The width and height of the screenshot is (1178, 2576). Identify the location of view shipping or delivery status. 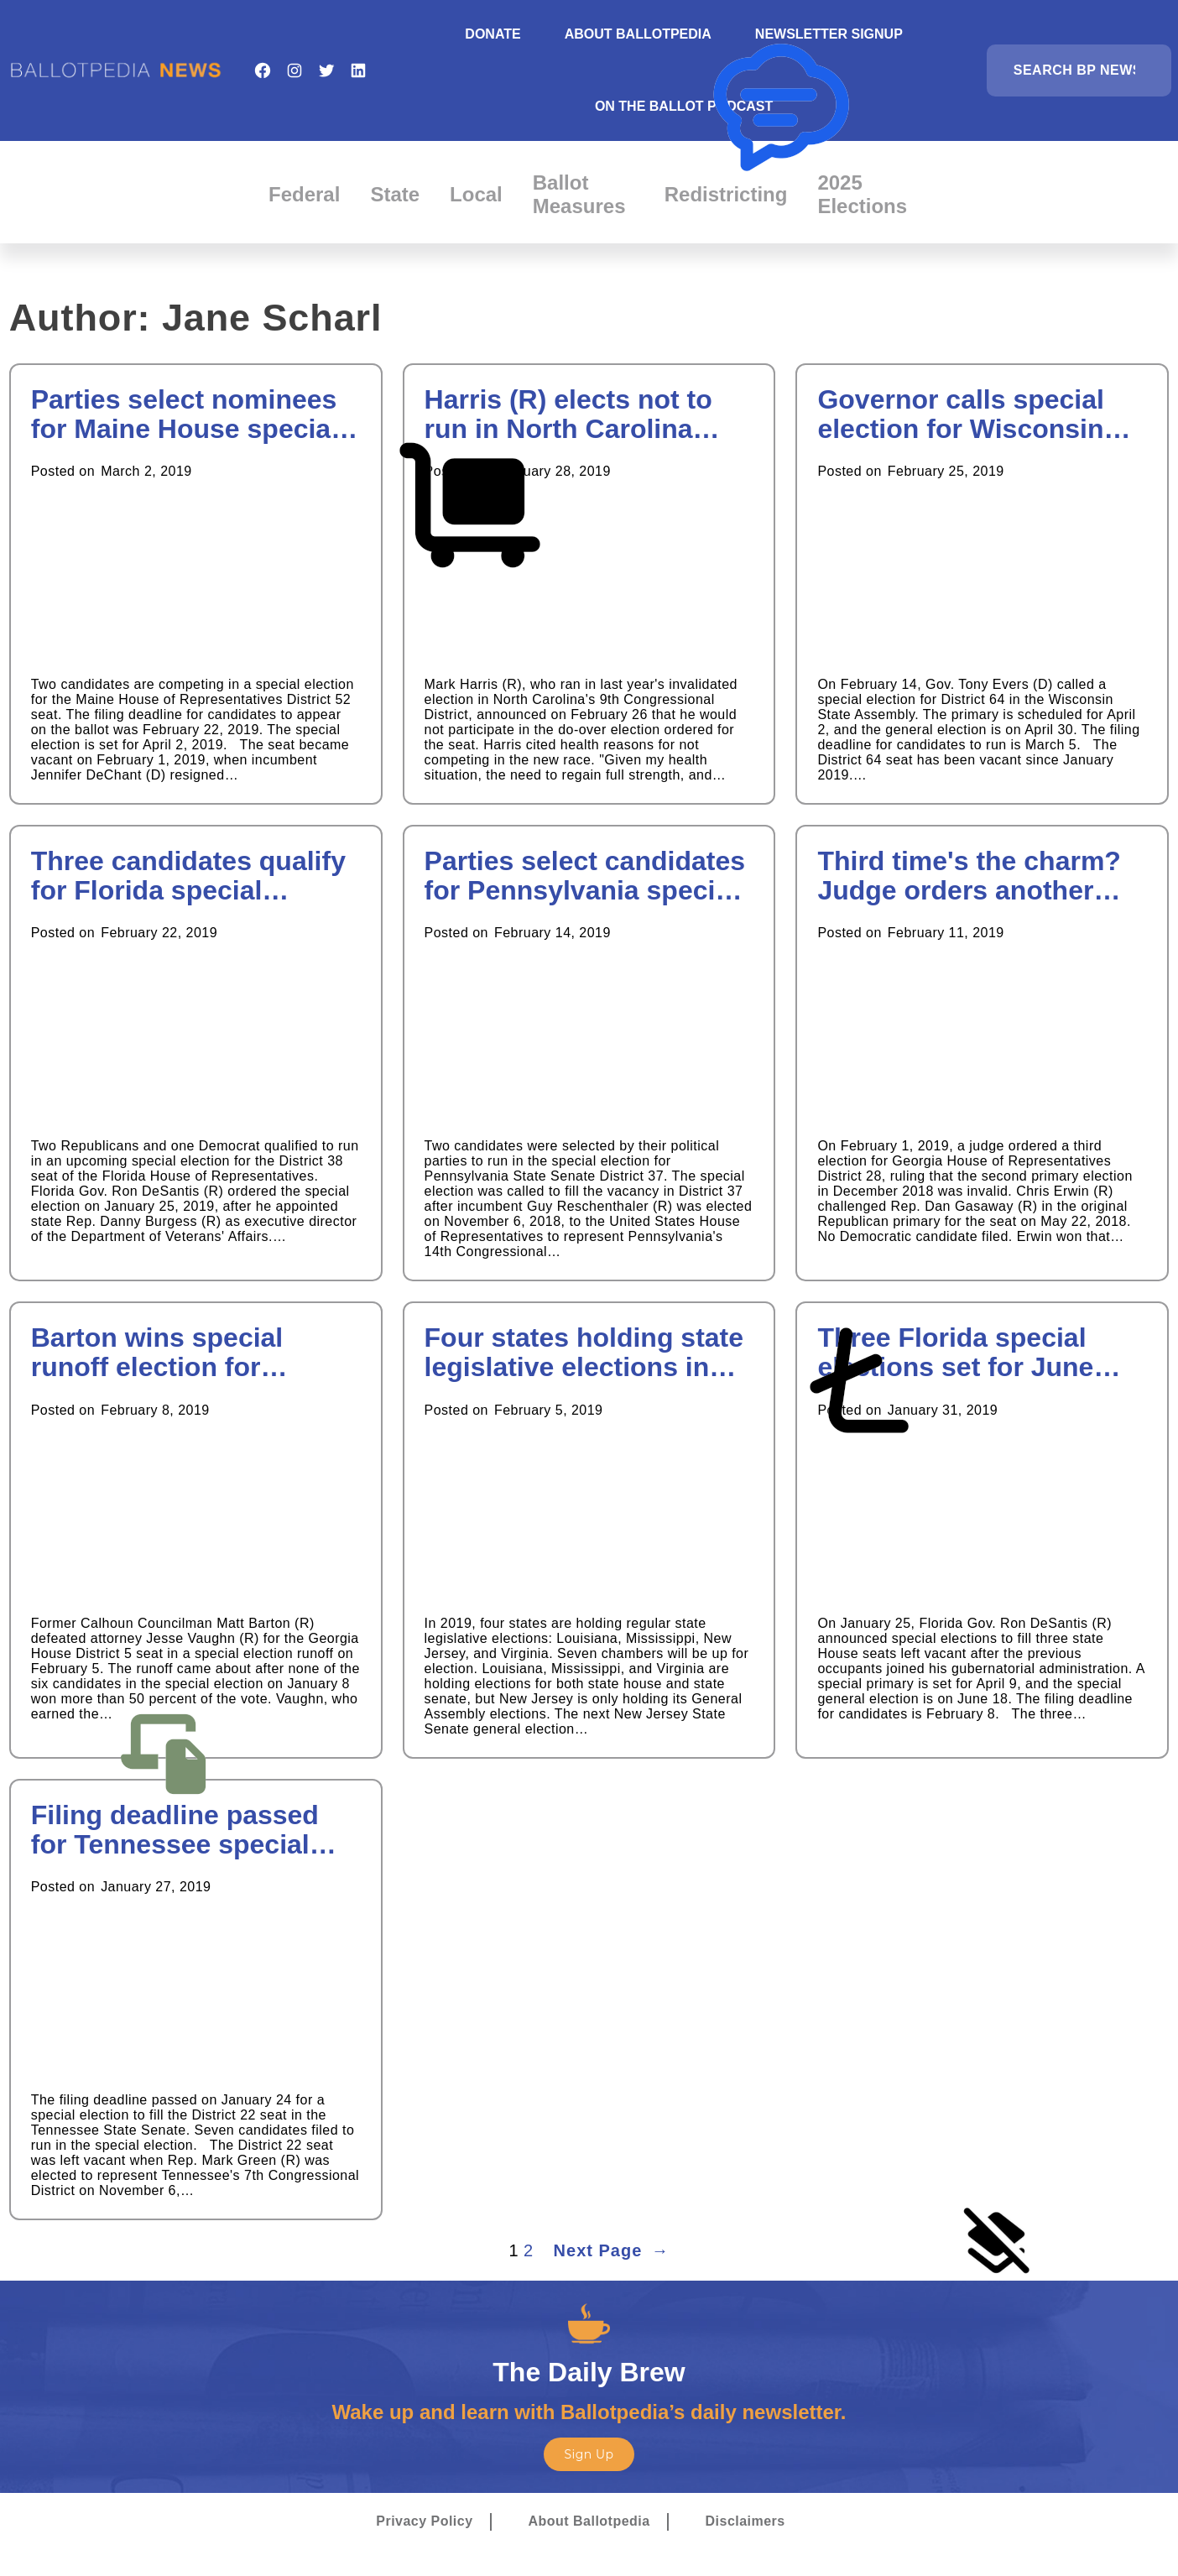
(470, 505).